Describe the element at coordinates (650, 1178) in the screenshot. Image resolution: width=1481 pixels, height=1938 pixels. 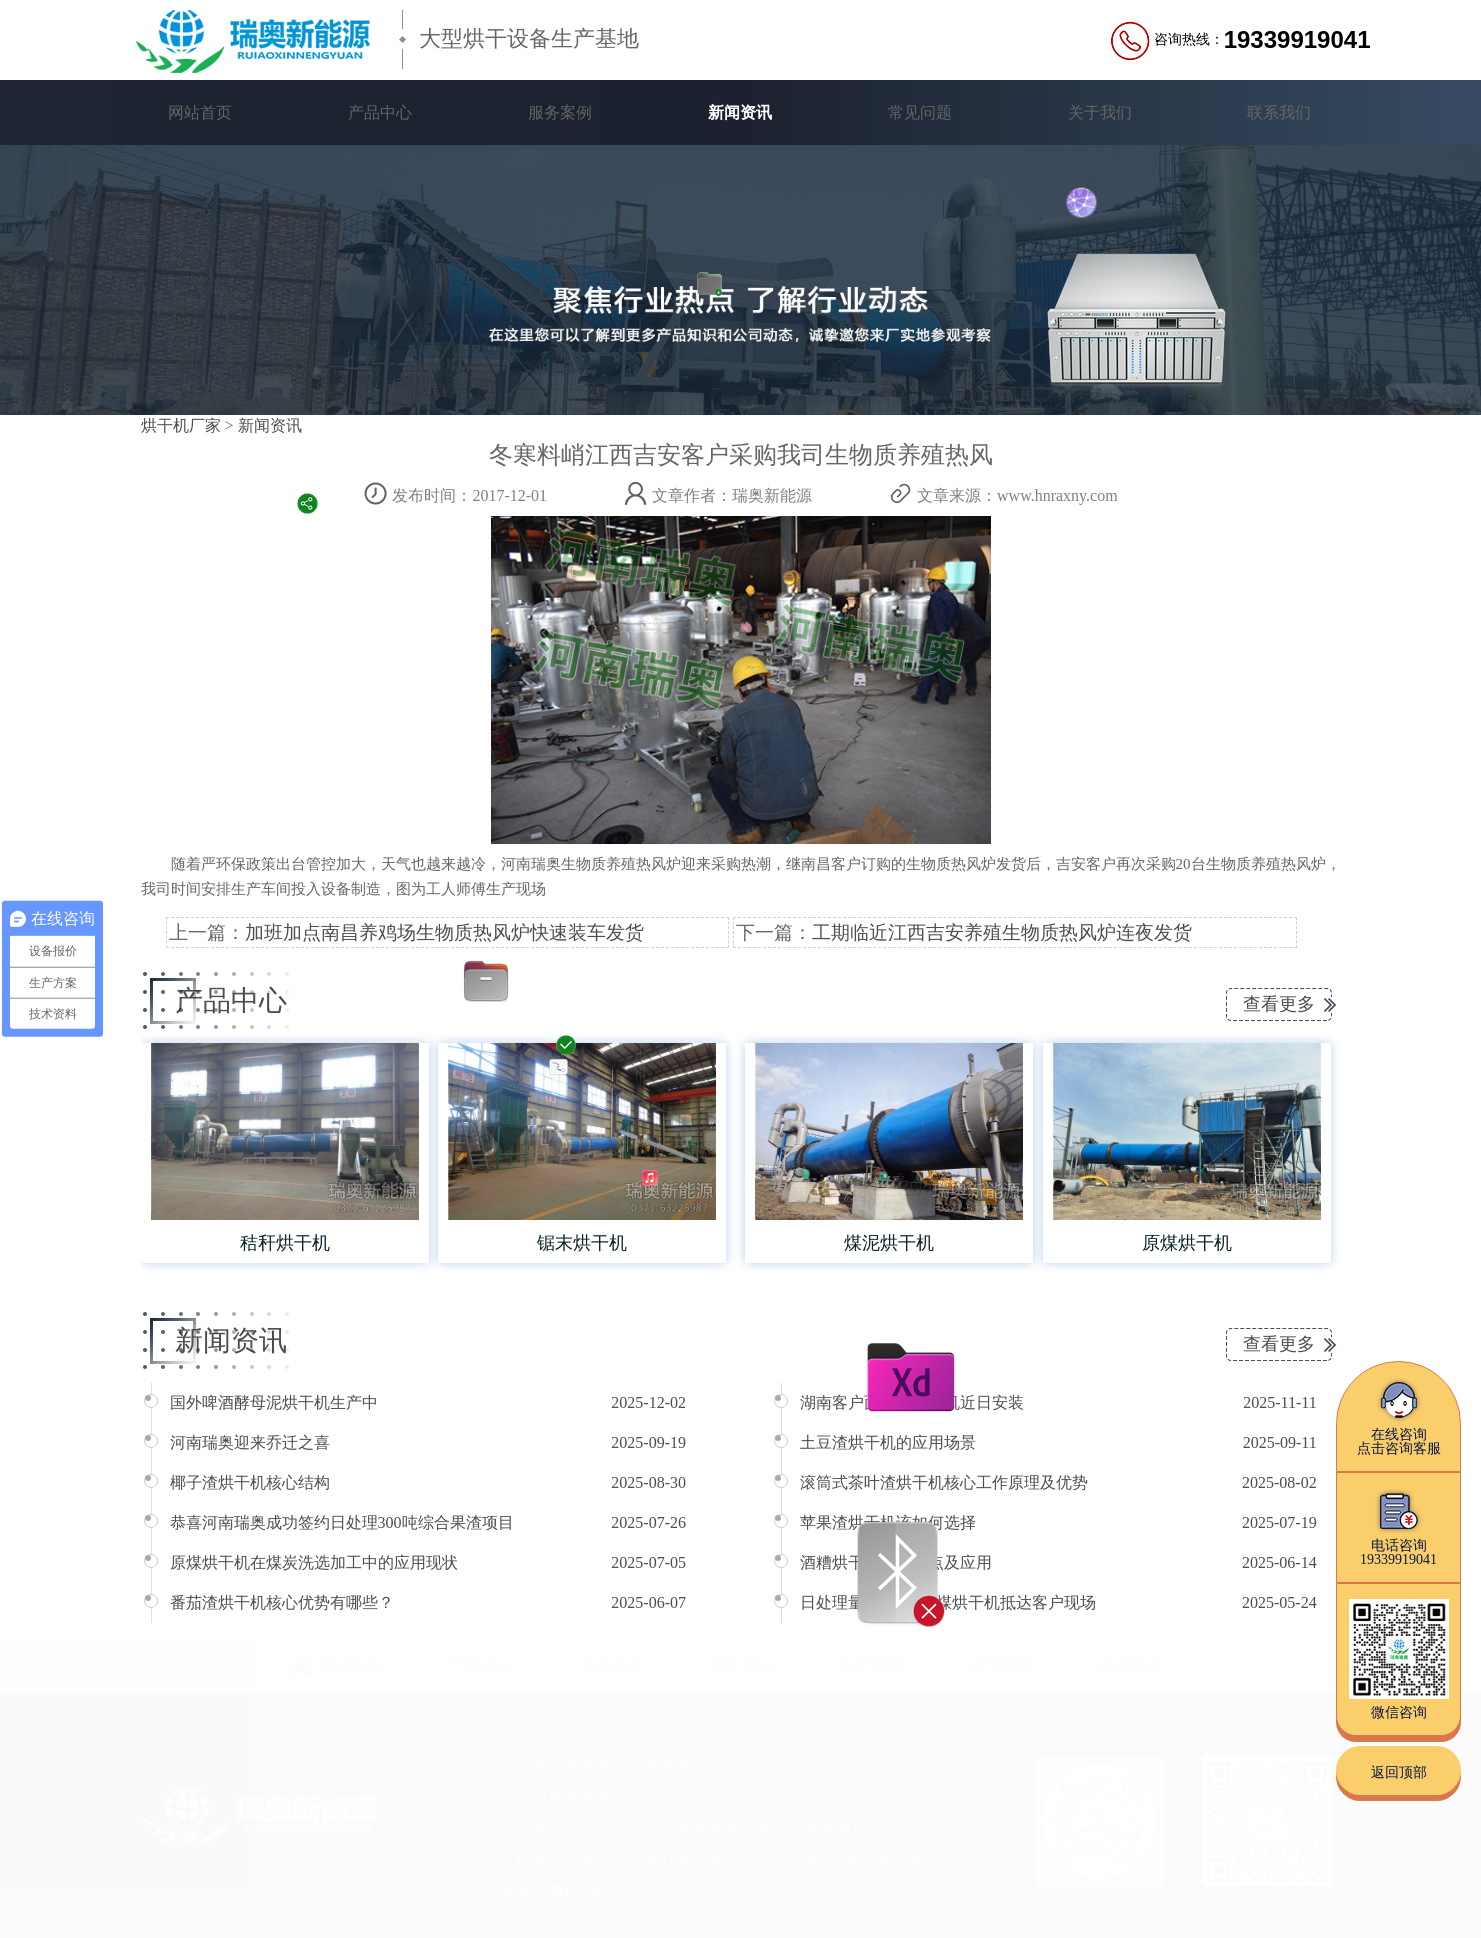
I see `open the gnome music app` at that location.